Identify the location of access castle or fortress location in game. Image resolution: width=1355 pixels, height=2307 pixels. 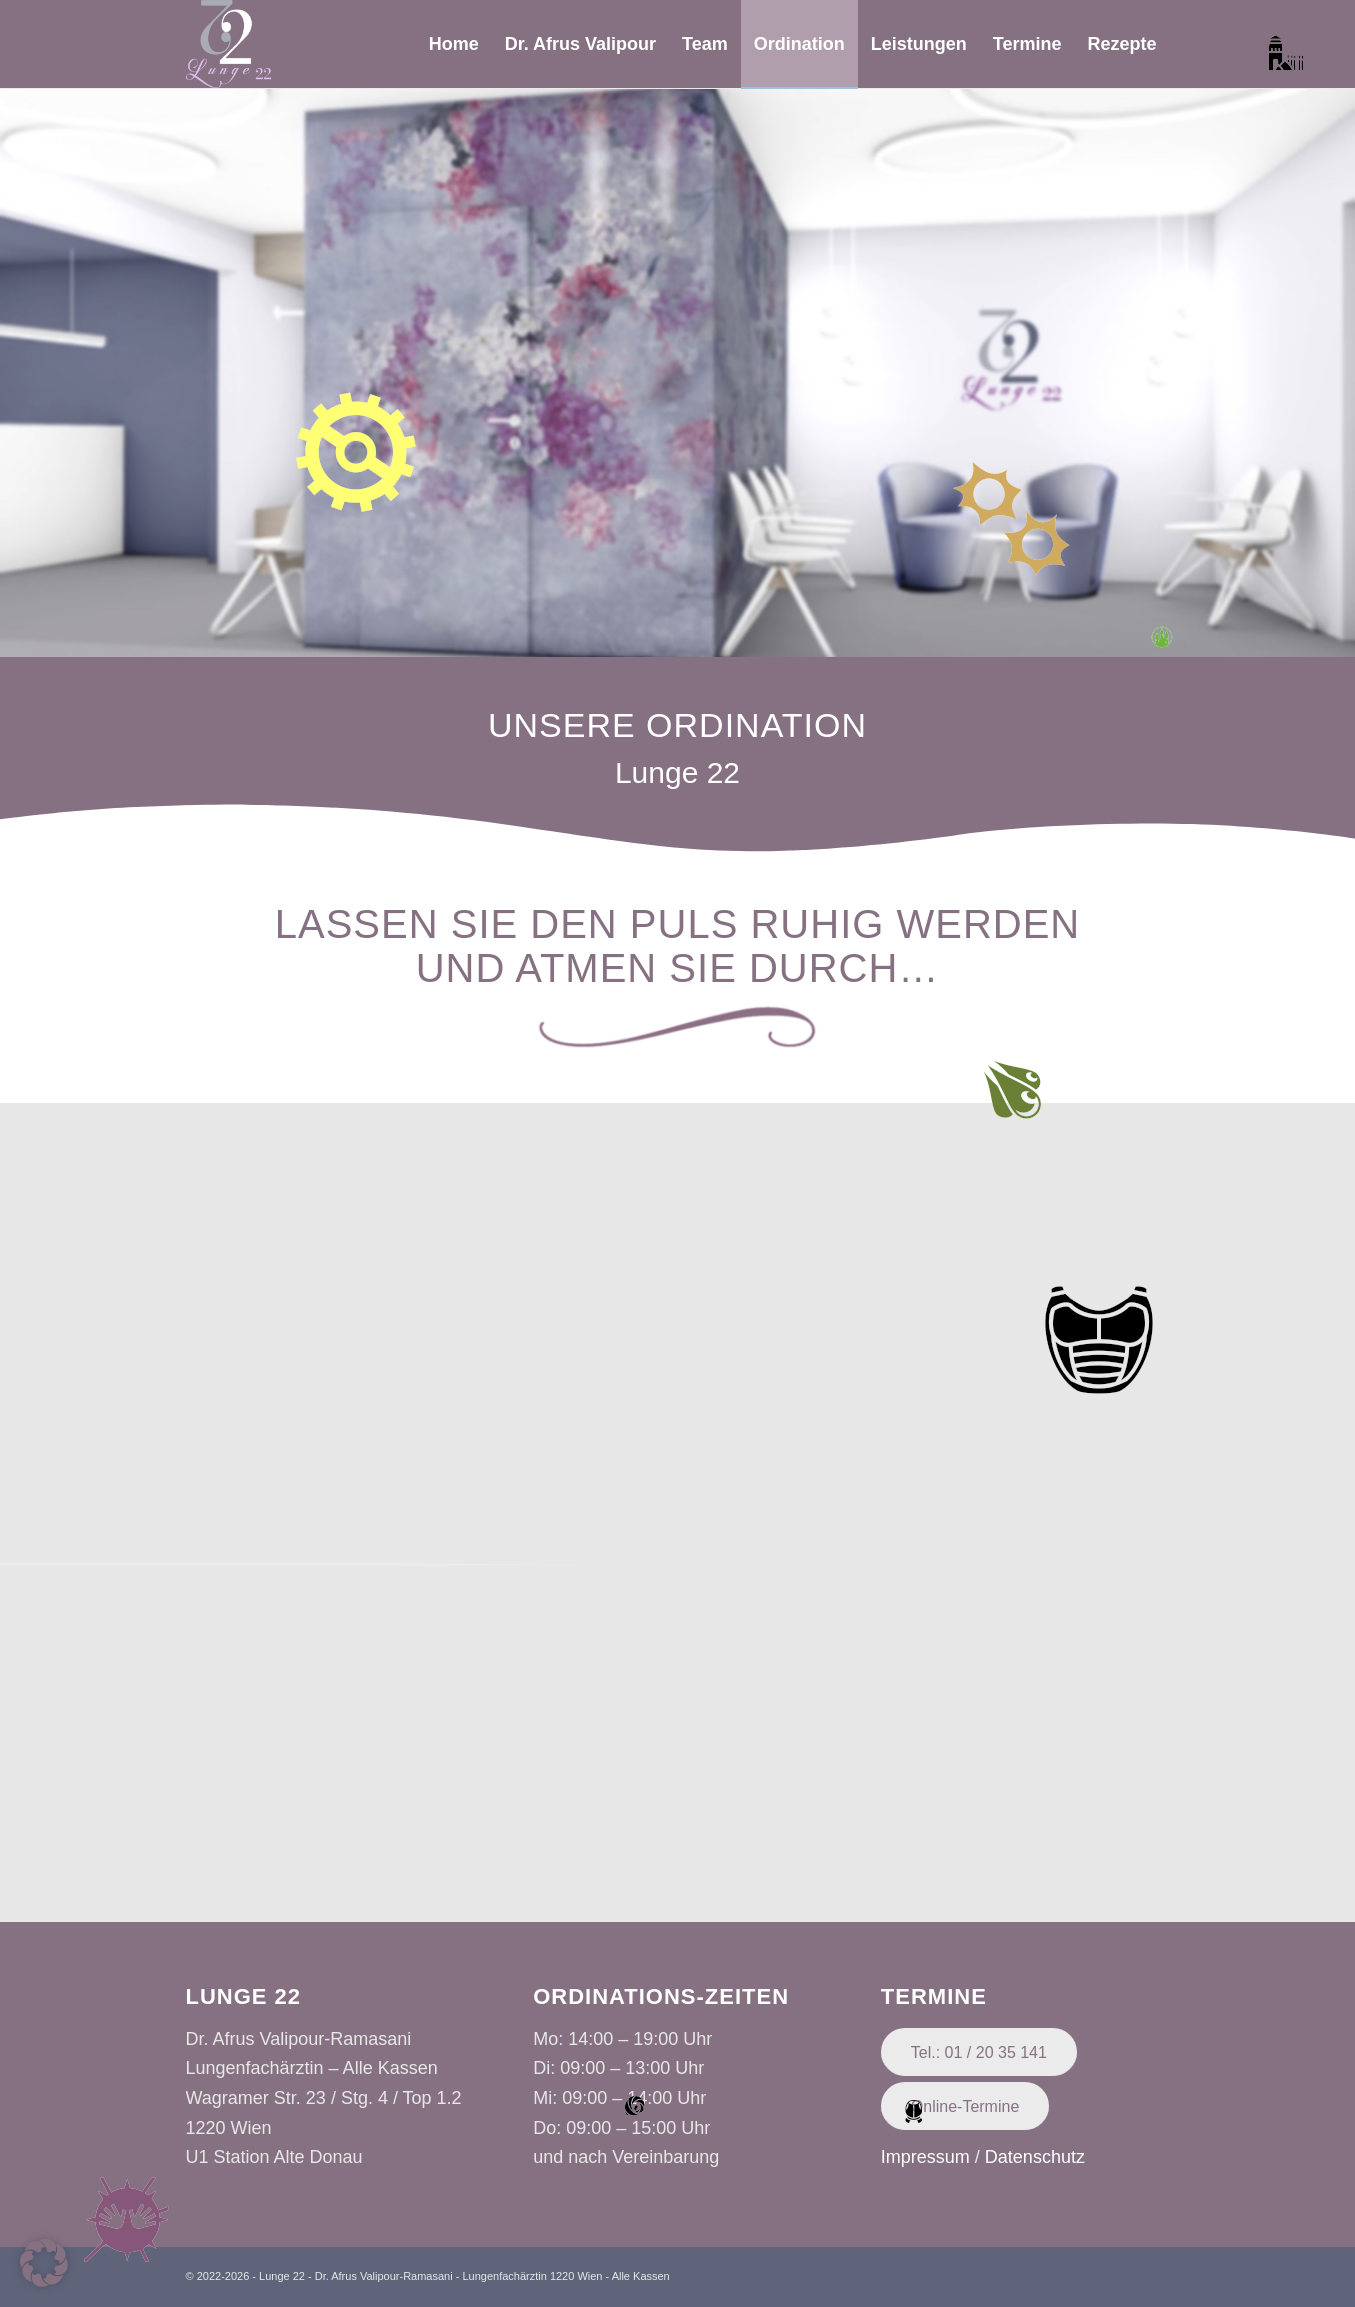
(1162, 637).